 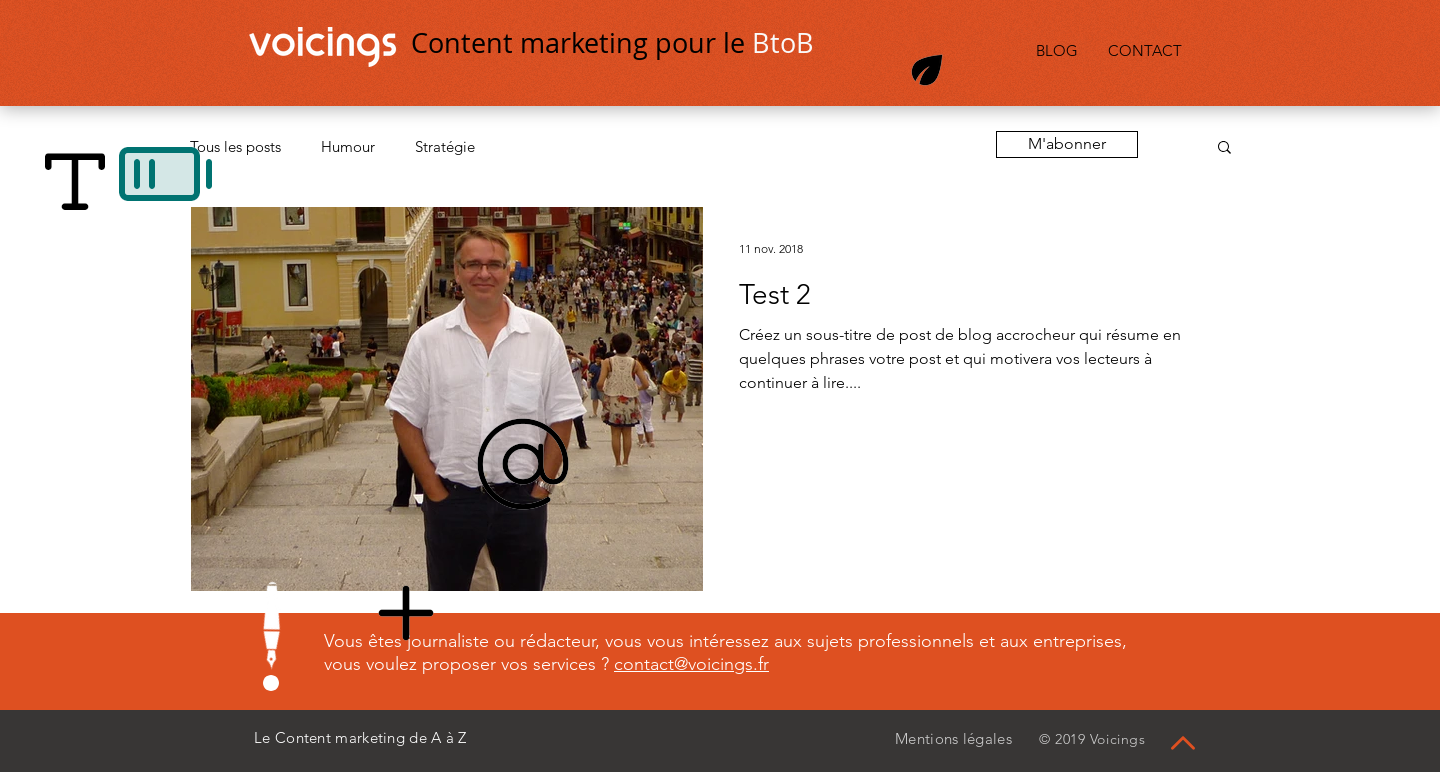 What do you see at coordinates (927, 70) in the screenshot?
I see `enable eco-friendly or power-saving mode` at bounding box center [927, 70].